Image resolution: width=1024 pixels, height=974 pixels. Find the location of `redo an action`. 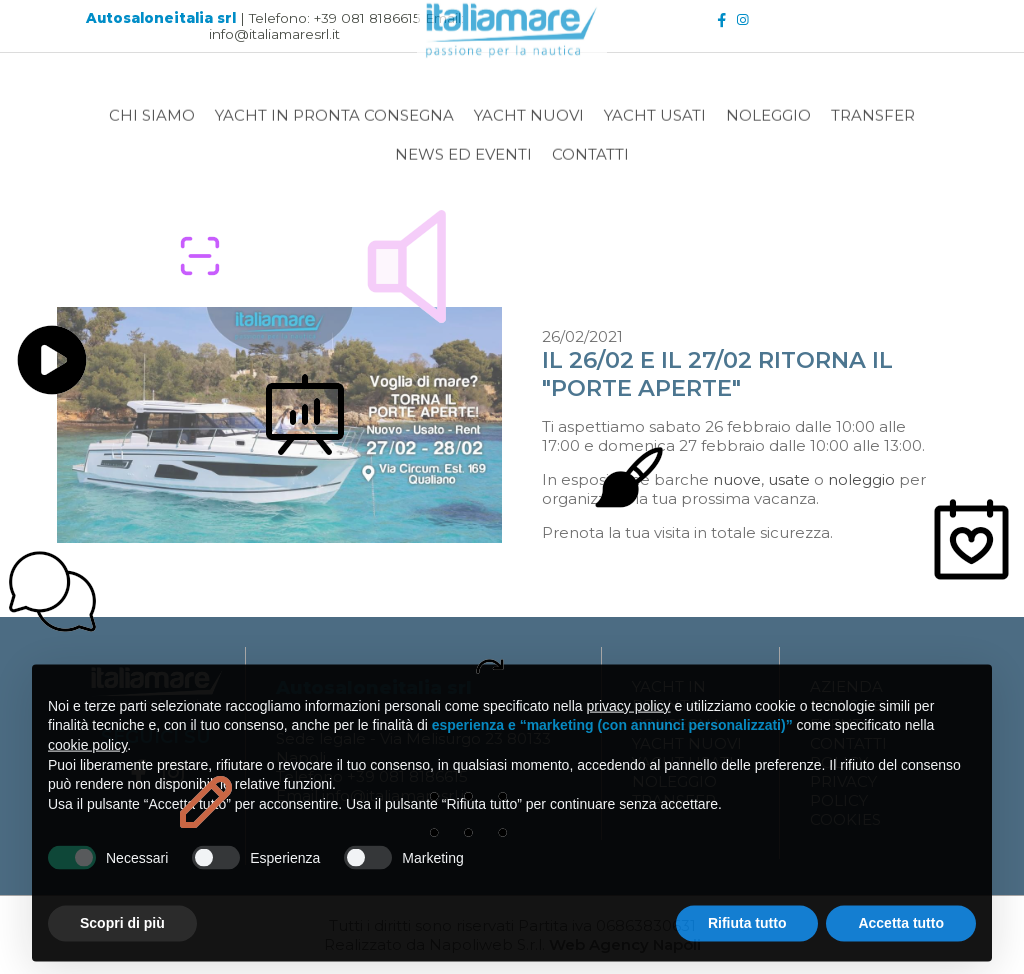

redo an action is located at coordinates (489, 665).